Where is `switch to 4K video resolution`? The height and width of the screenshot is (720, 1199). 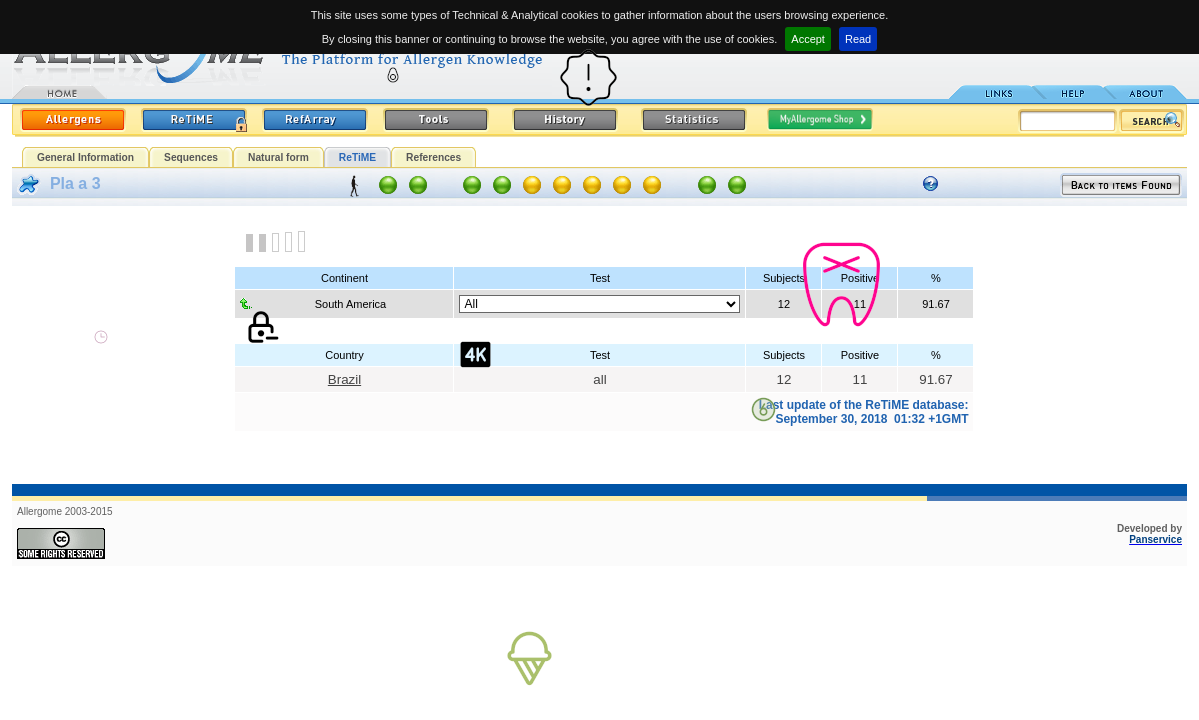
switch to 4K video resolution is located at coordinates (475, 354).